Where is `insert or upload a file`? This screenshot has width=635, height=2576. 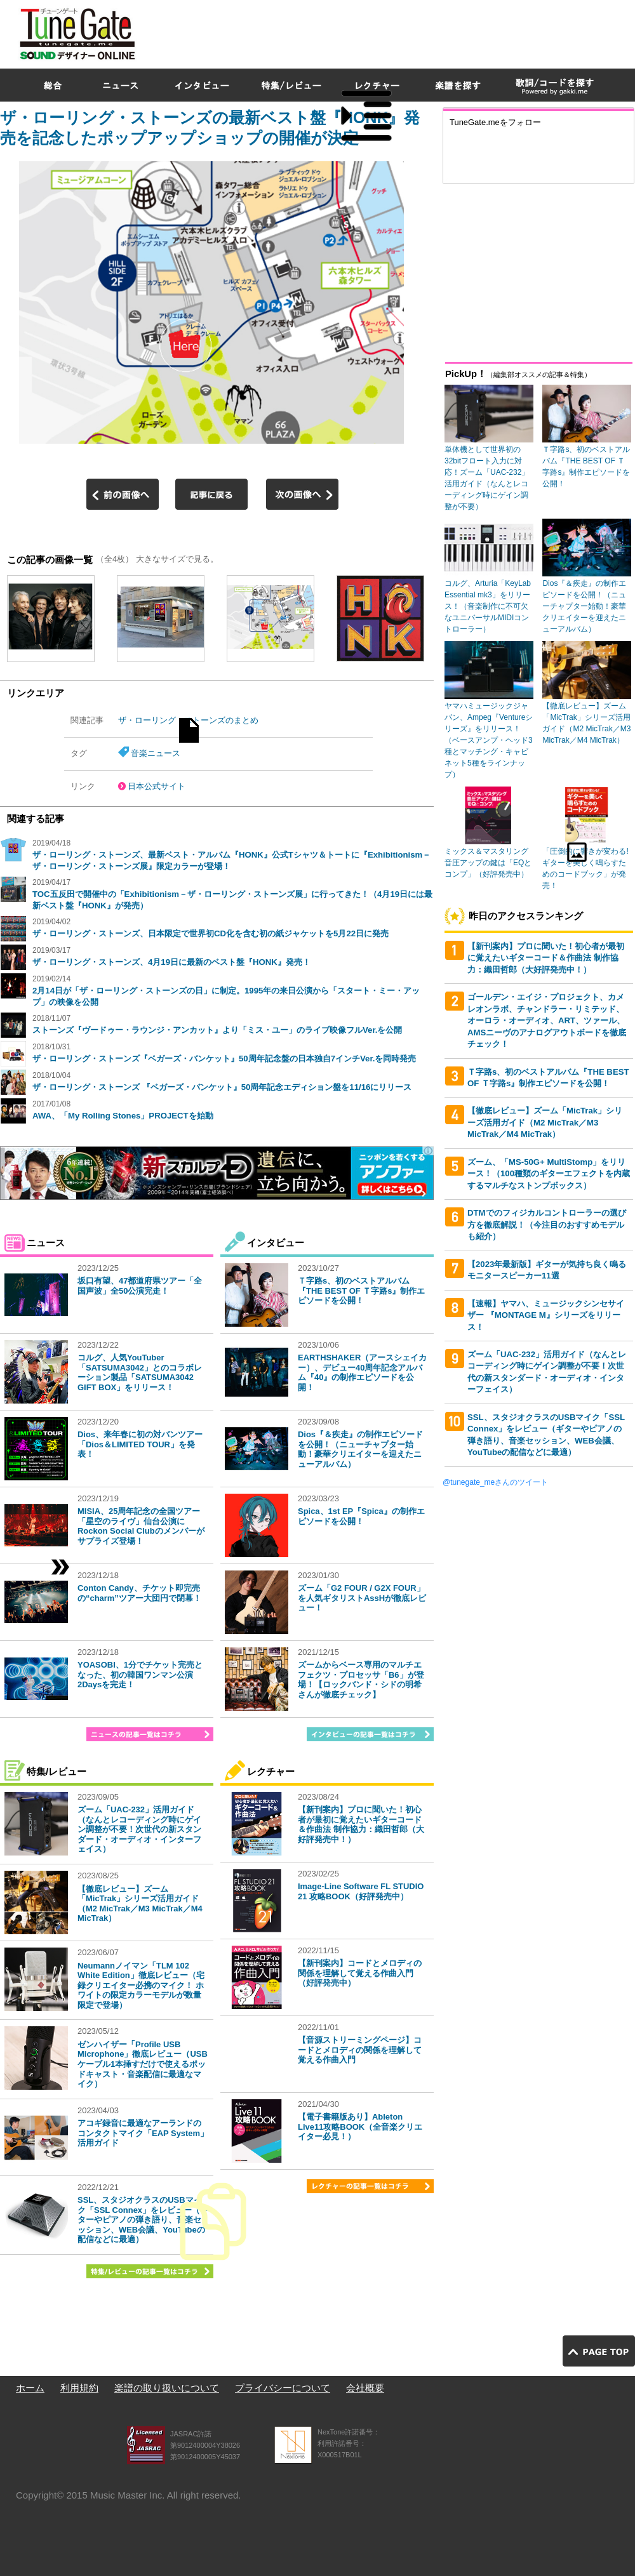 insert or upload a file is located at coordinates (189, 730).